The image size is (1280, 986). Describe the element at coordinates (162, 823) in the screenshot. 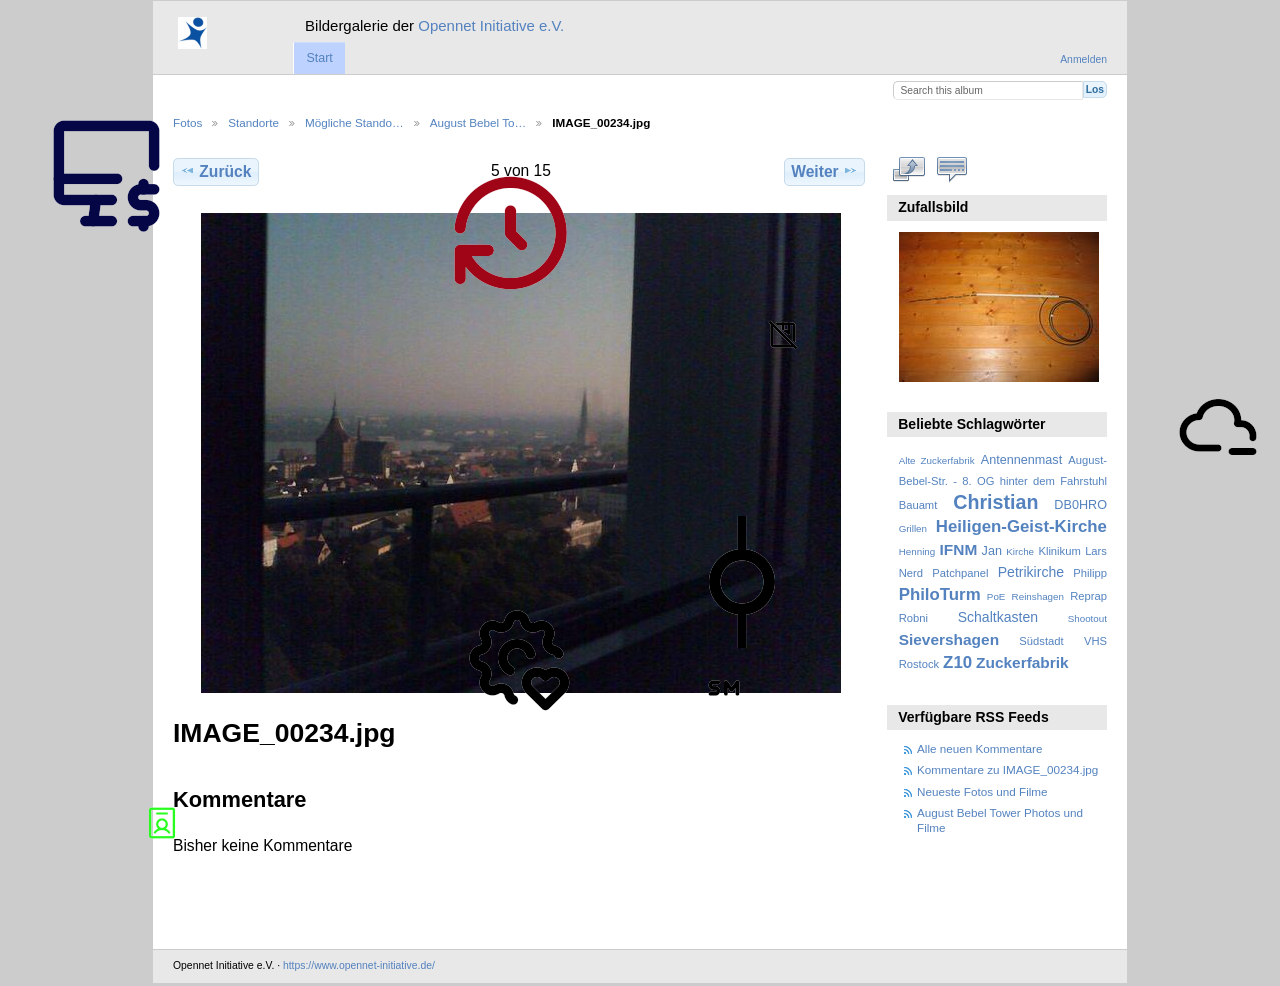

I see `view user profile or identity information` at that location.